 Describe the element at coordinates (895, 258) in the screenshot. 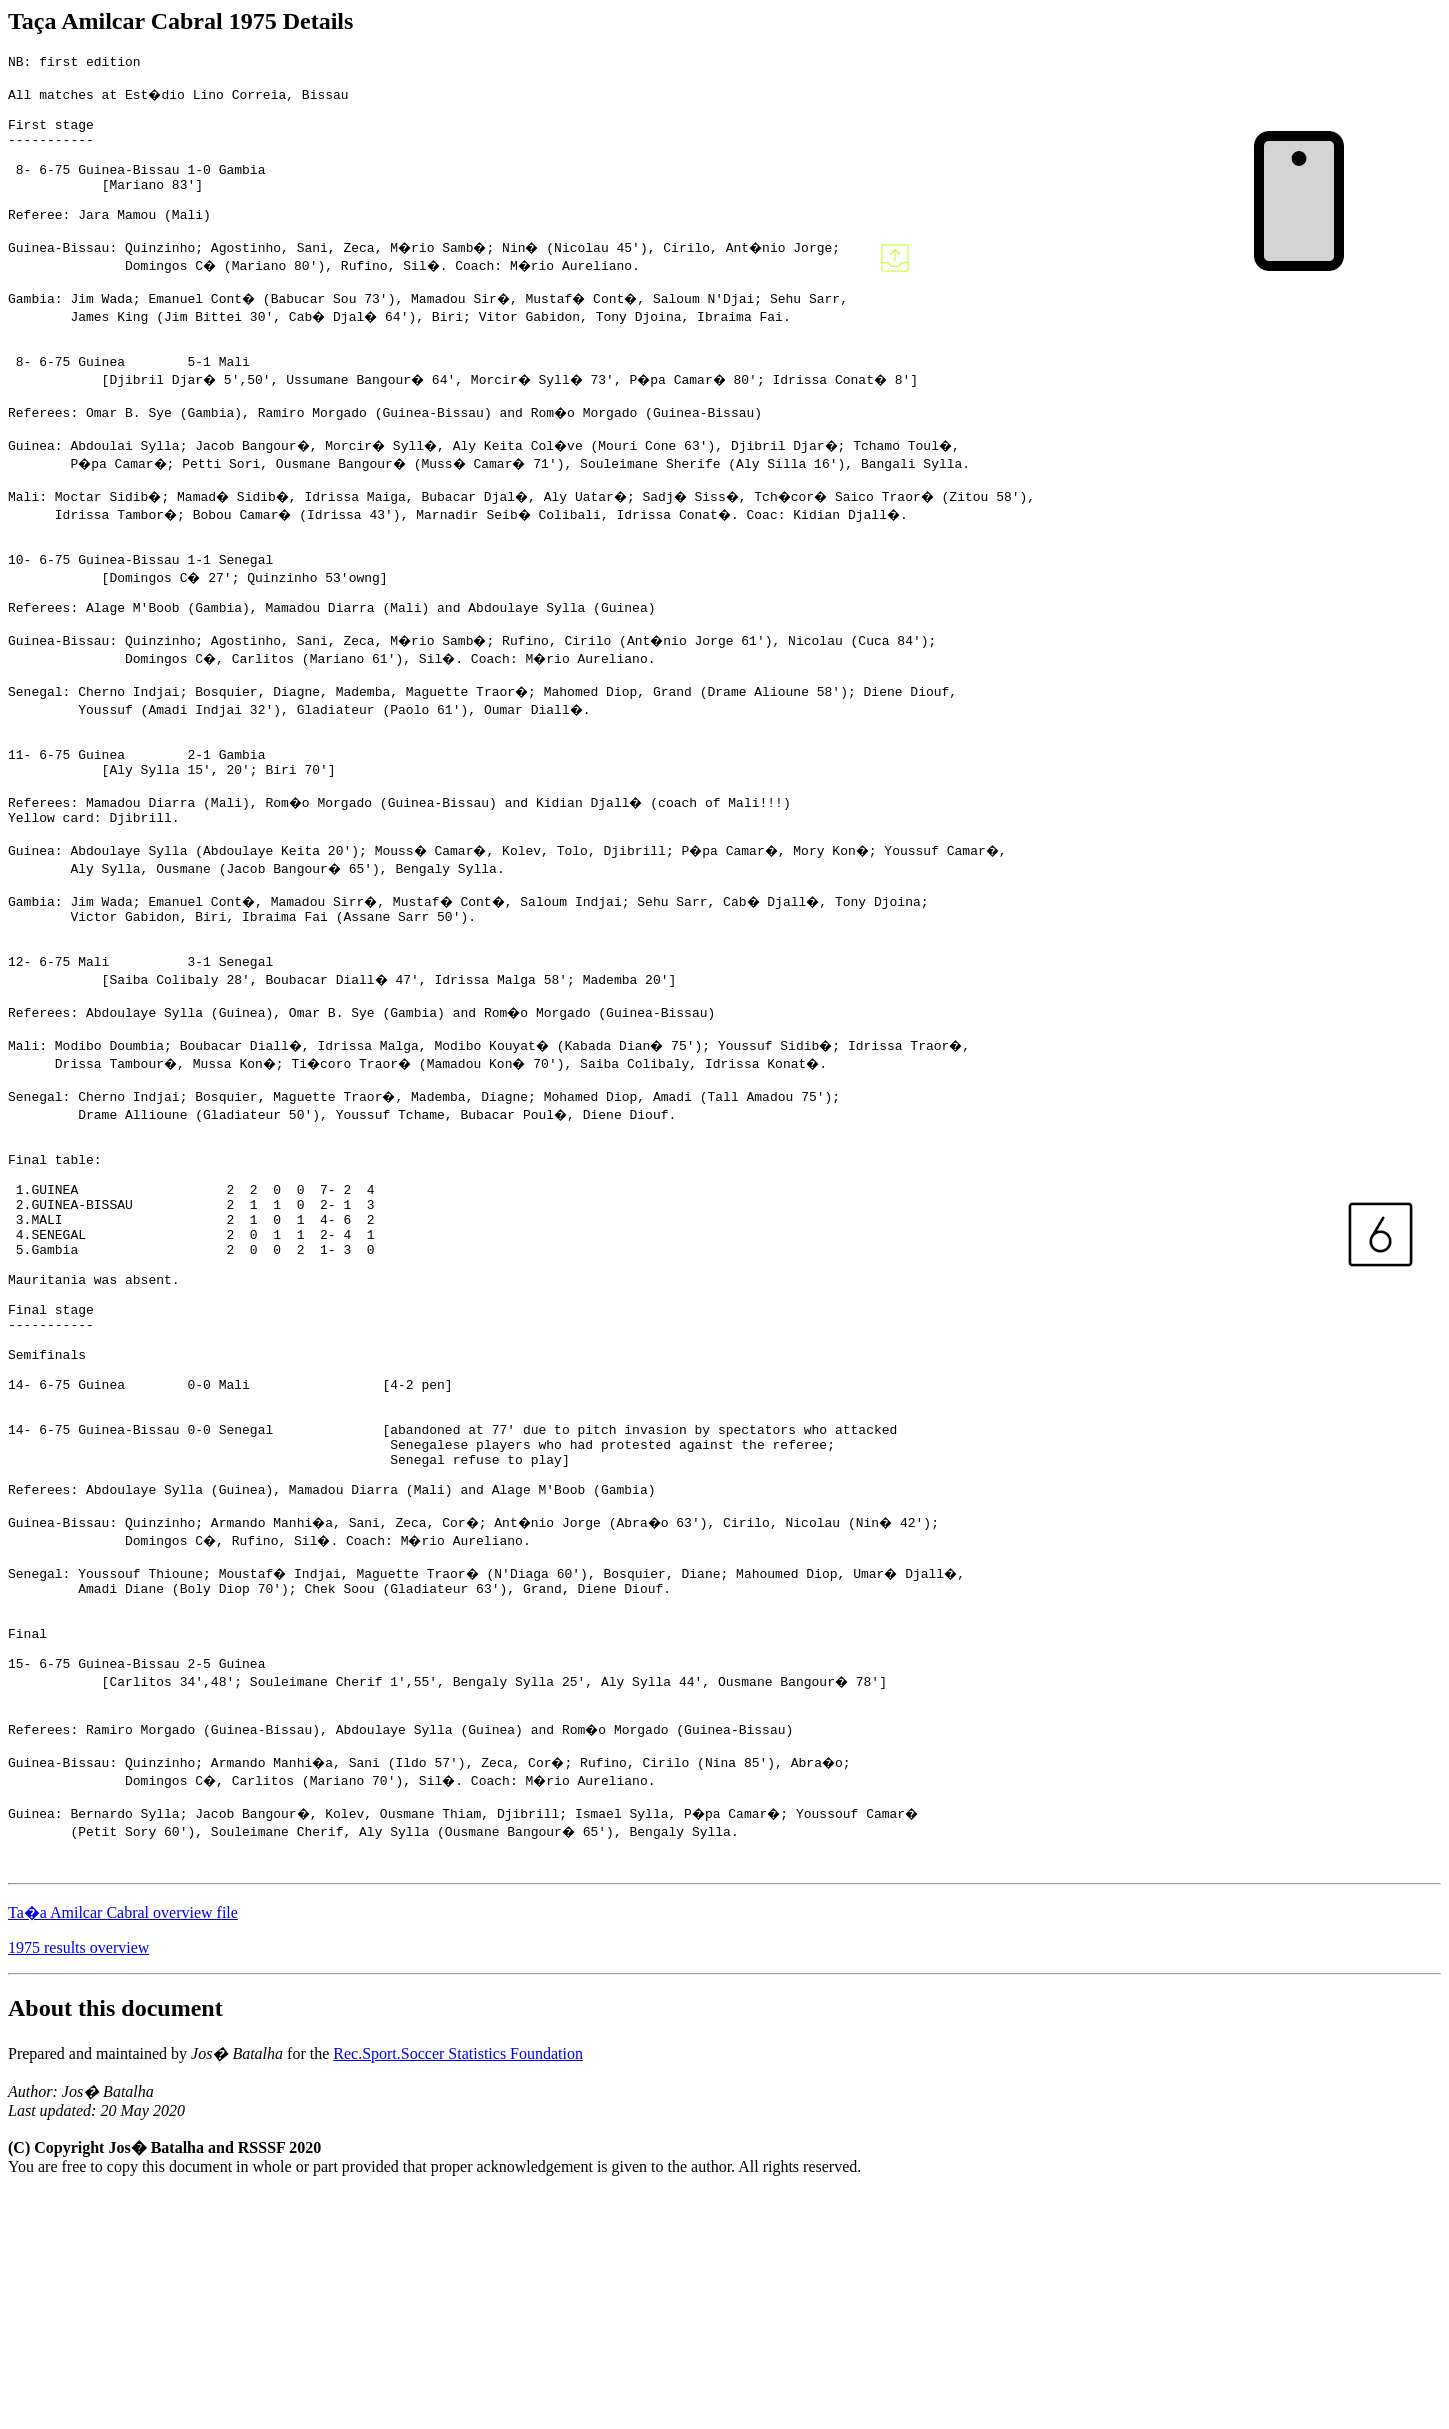

I see `upload file from inbox or tray` at that location.